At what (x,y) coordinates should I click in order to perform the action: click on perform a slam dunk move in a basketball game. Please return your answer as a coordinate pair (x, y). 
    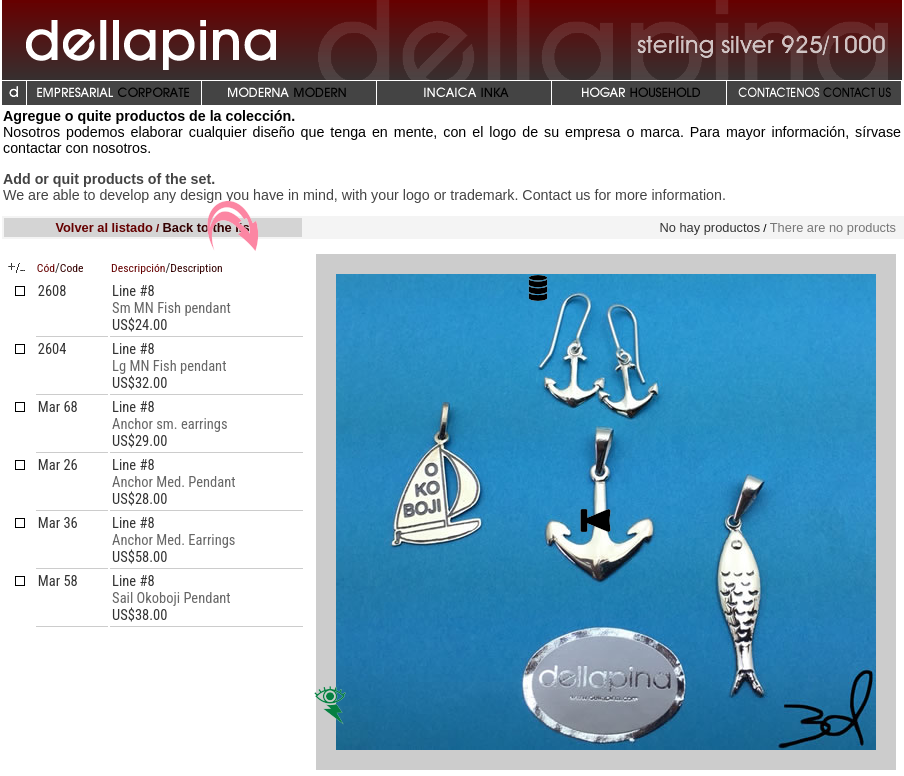
    Looking at the image, I should click on (232, 226).